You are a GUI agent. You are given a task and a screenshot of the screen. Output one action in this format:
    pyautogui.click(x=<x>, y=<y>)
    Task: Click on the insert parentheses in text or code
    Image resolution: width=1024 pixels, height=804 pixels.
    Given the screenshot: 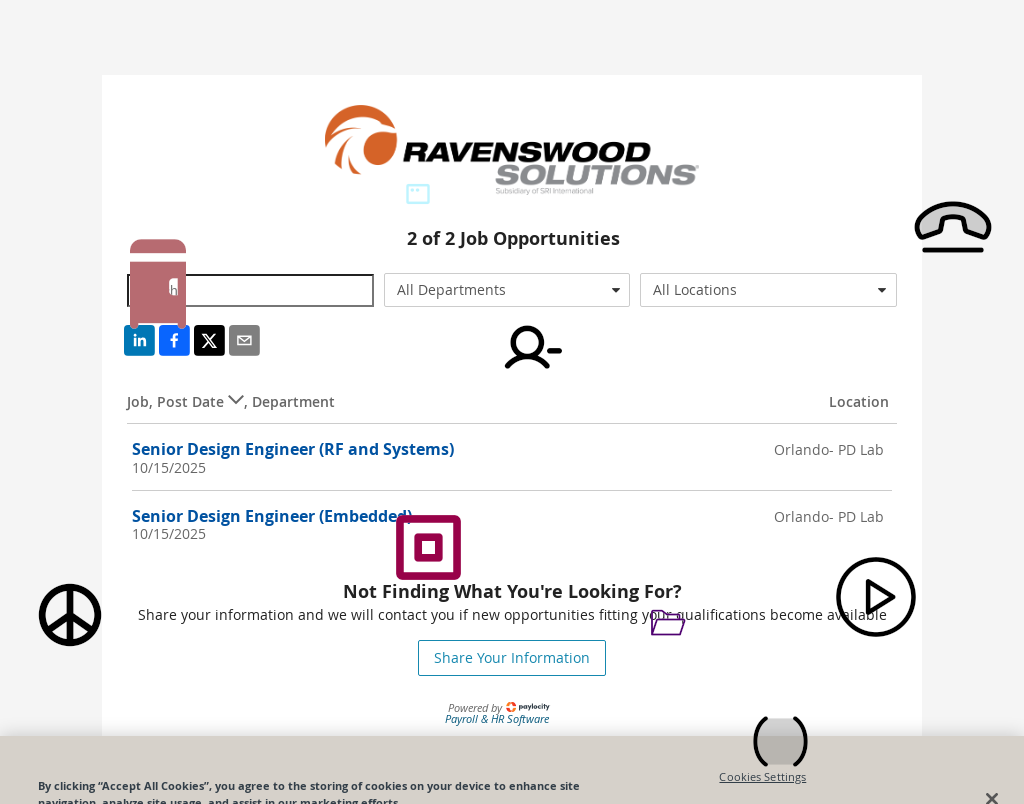 What is the action you would take?
    pyautogui.click(x=780, y=741)
    